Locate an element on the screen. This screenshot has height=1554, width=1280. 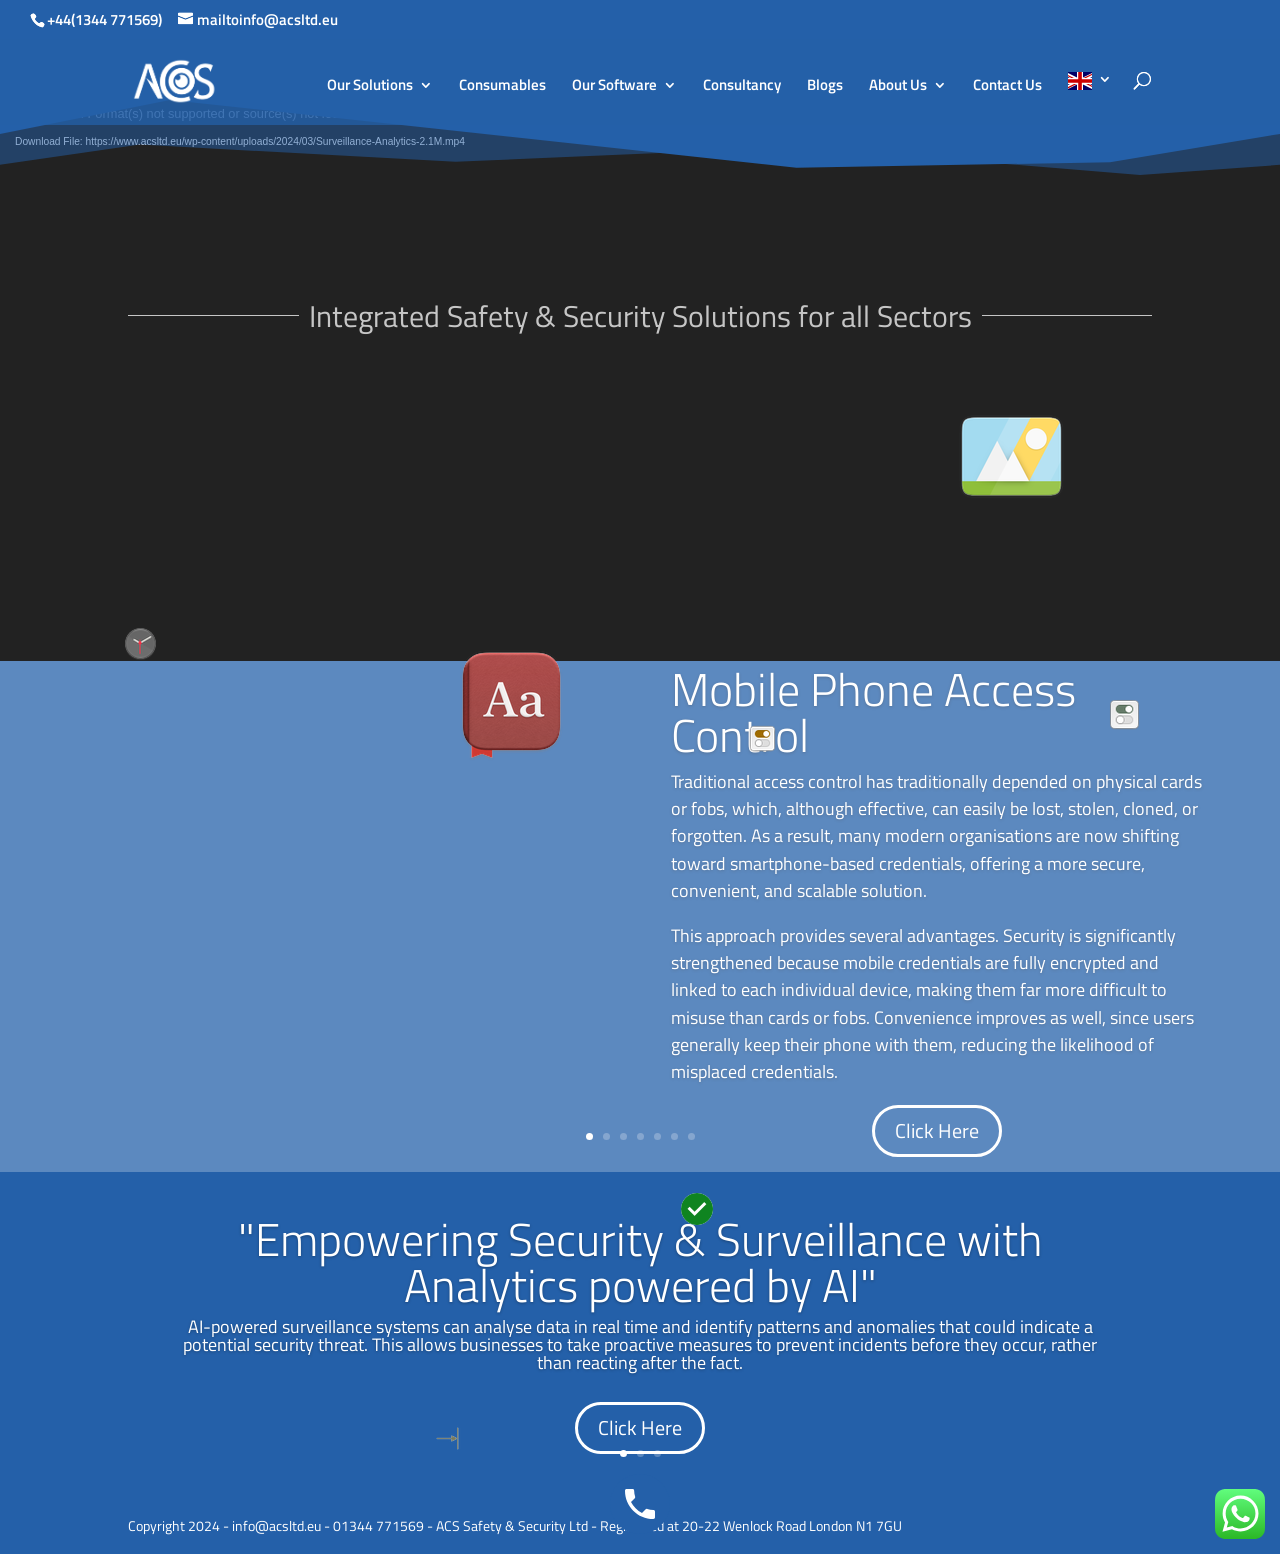
open graphics applications folder is located at coordinates (1011, 456).